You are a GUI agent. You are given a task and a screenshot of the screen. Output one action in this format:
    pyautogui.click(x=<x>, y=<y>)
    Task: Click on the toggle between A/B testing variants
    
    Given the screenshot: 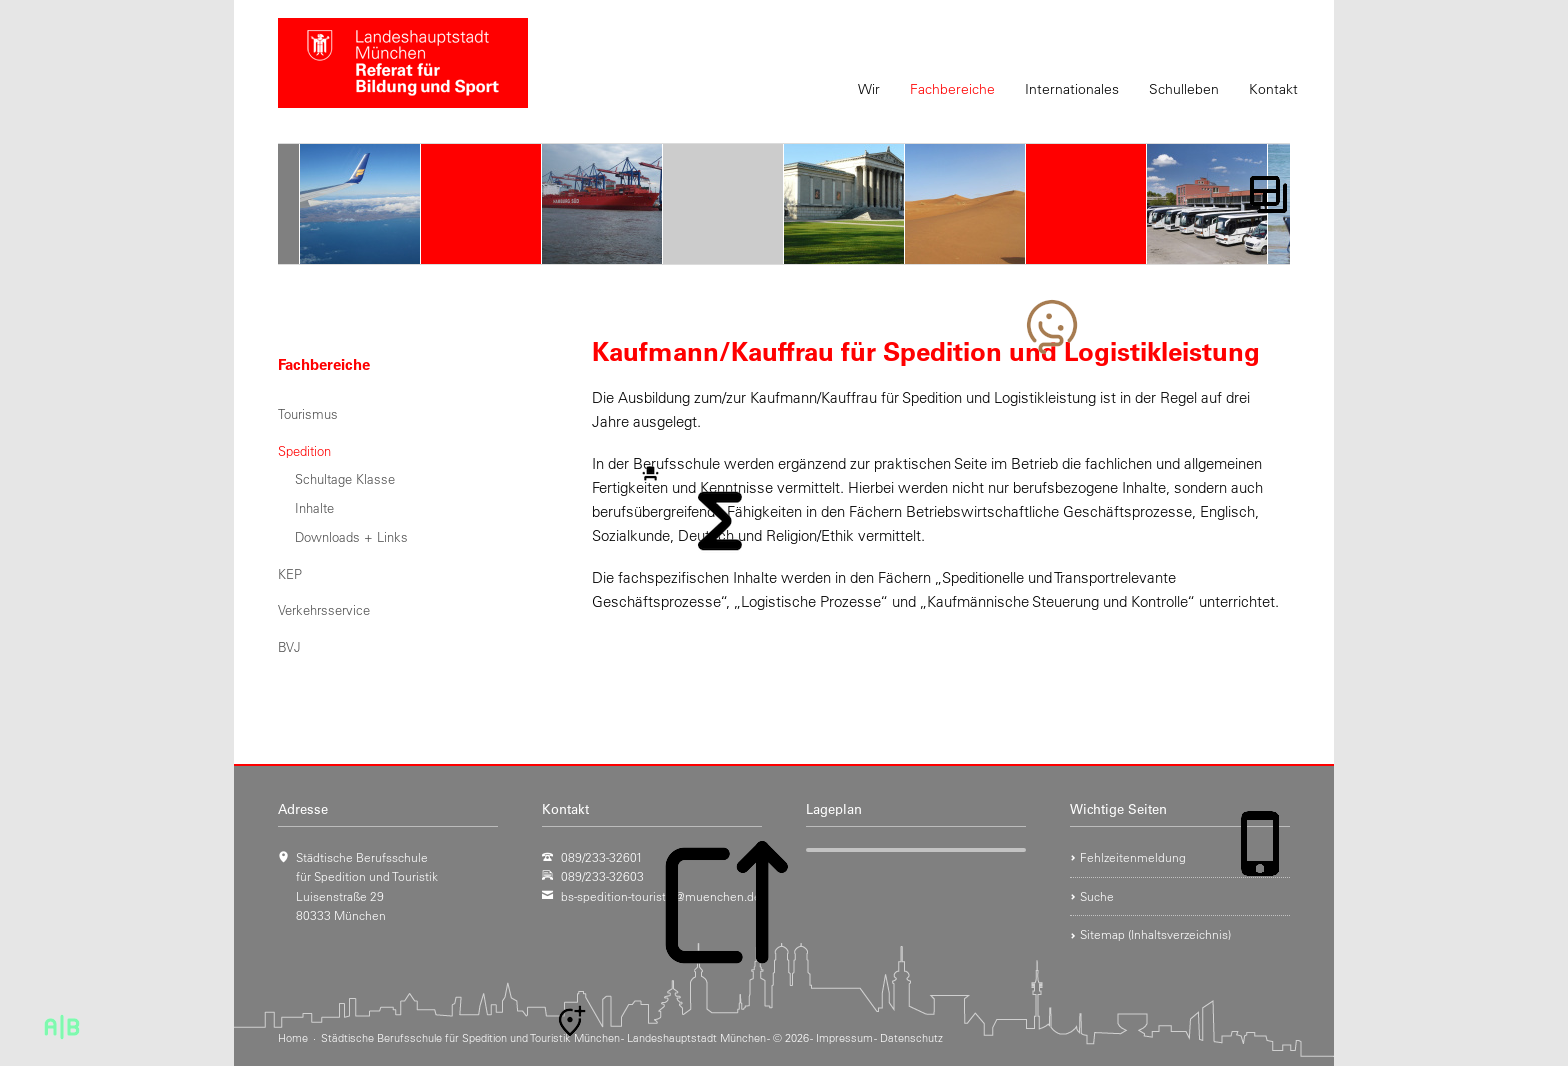 What is the action you would take?
    pyautogui.click(x=62, y=1027)
    